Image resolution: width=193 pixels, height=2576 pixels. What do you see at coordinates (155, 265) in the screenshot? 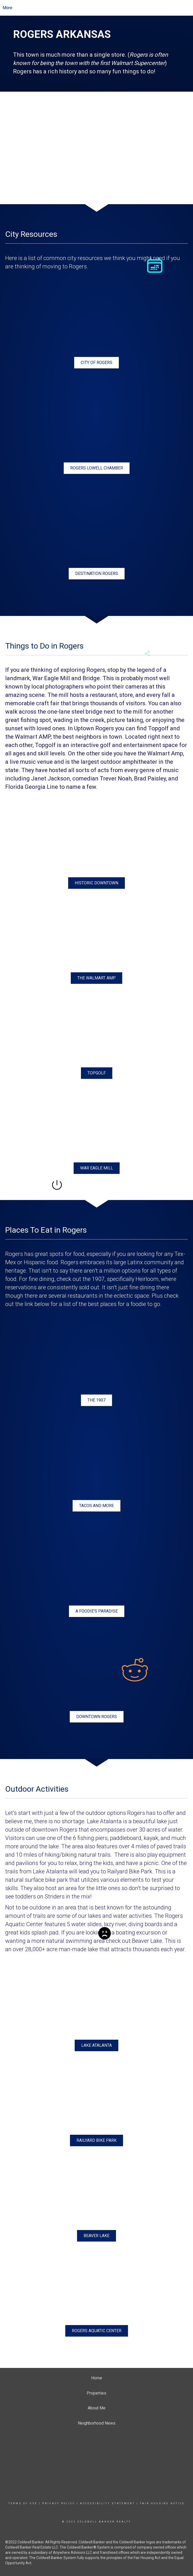
I see `select a date range on the calendar` at bounding box center [155, 265].